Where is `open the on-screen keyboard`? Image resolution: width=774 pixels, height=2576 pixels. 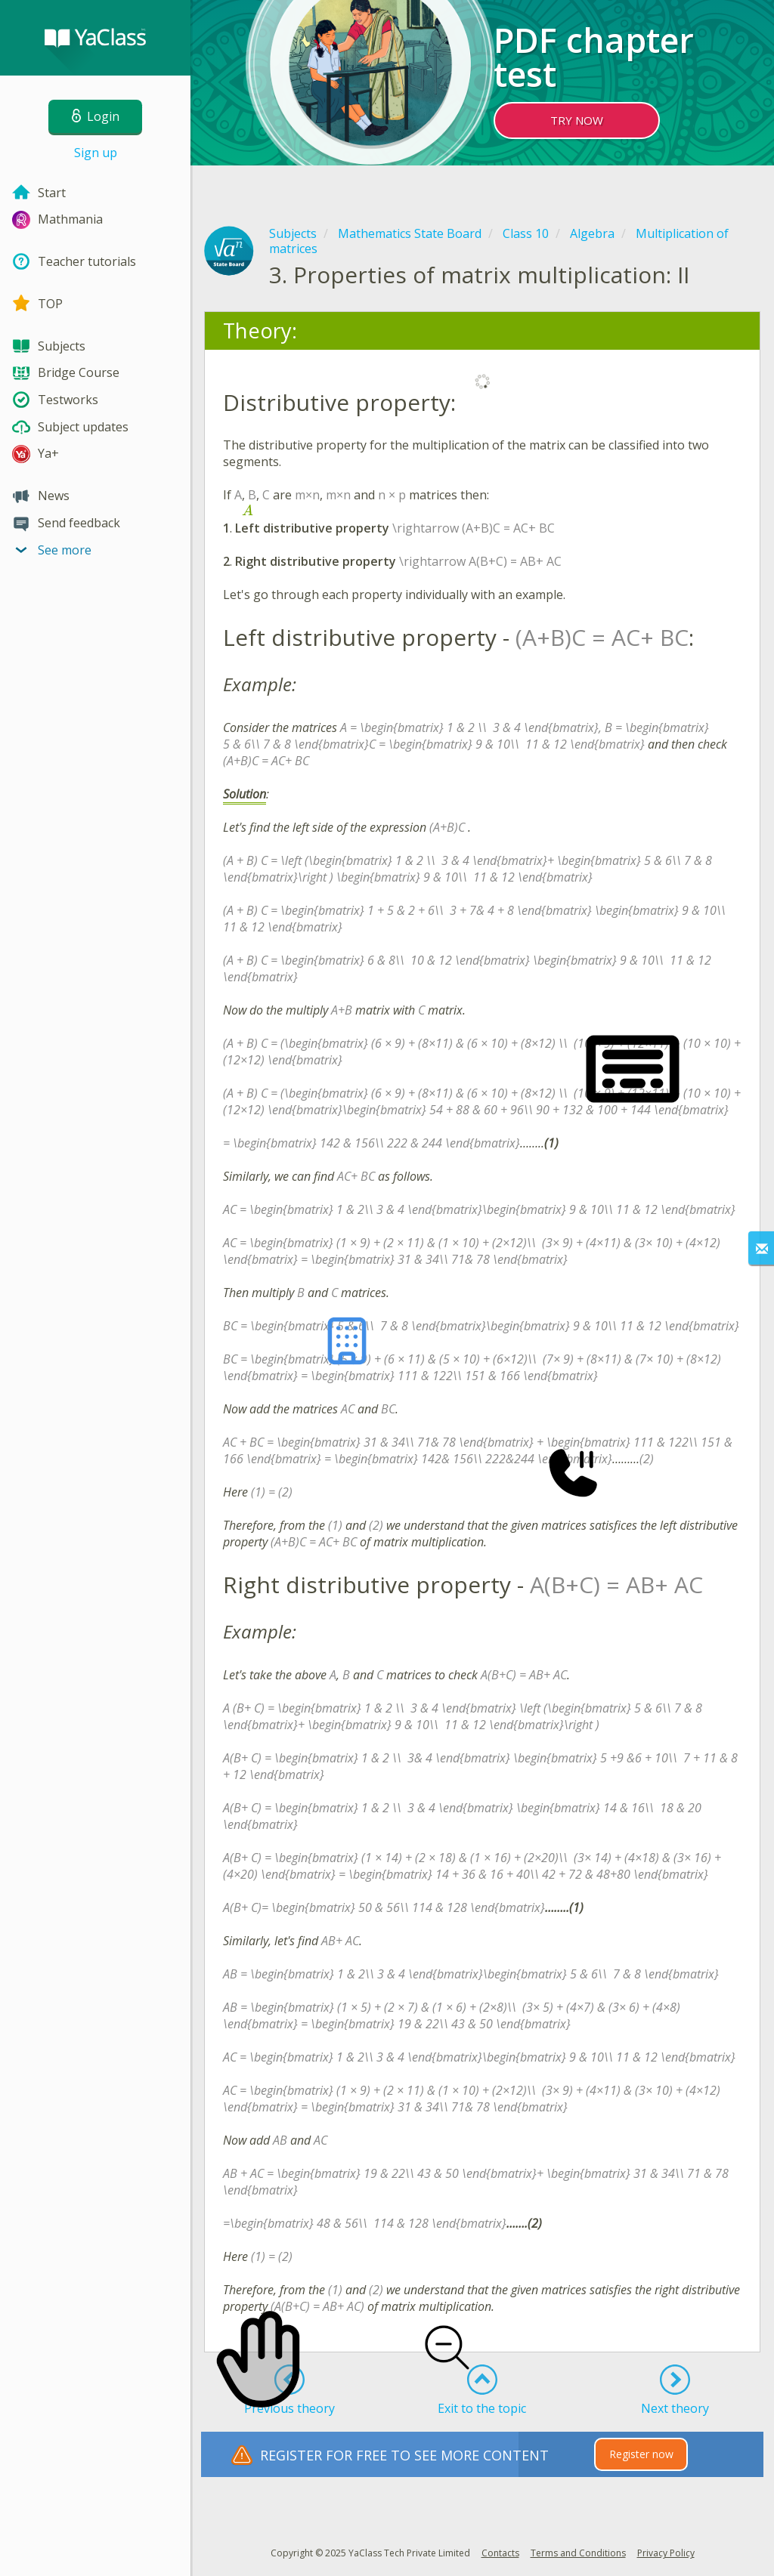 open the on-screen keyboard is located at coordinates (633, 1069).